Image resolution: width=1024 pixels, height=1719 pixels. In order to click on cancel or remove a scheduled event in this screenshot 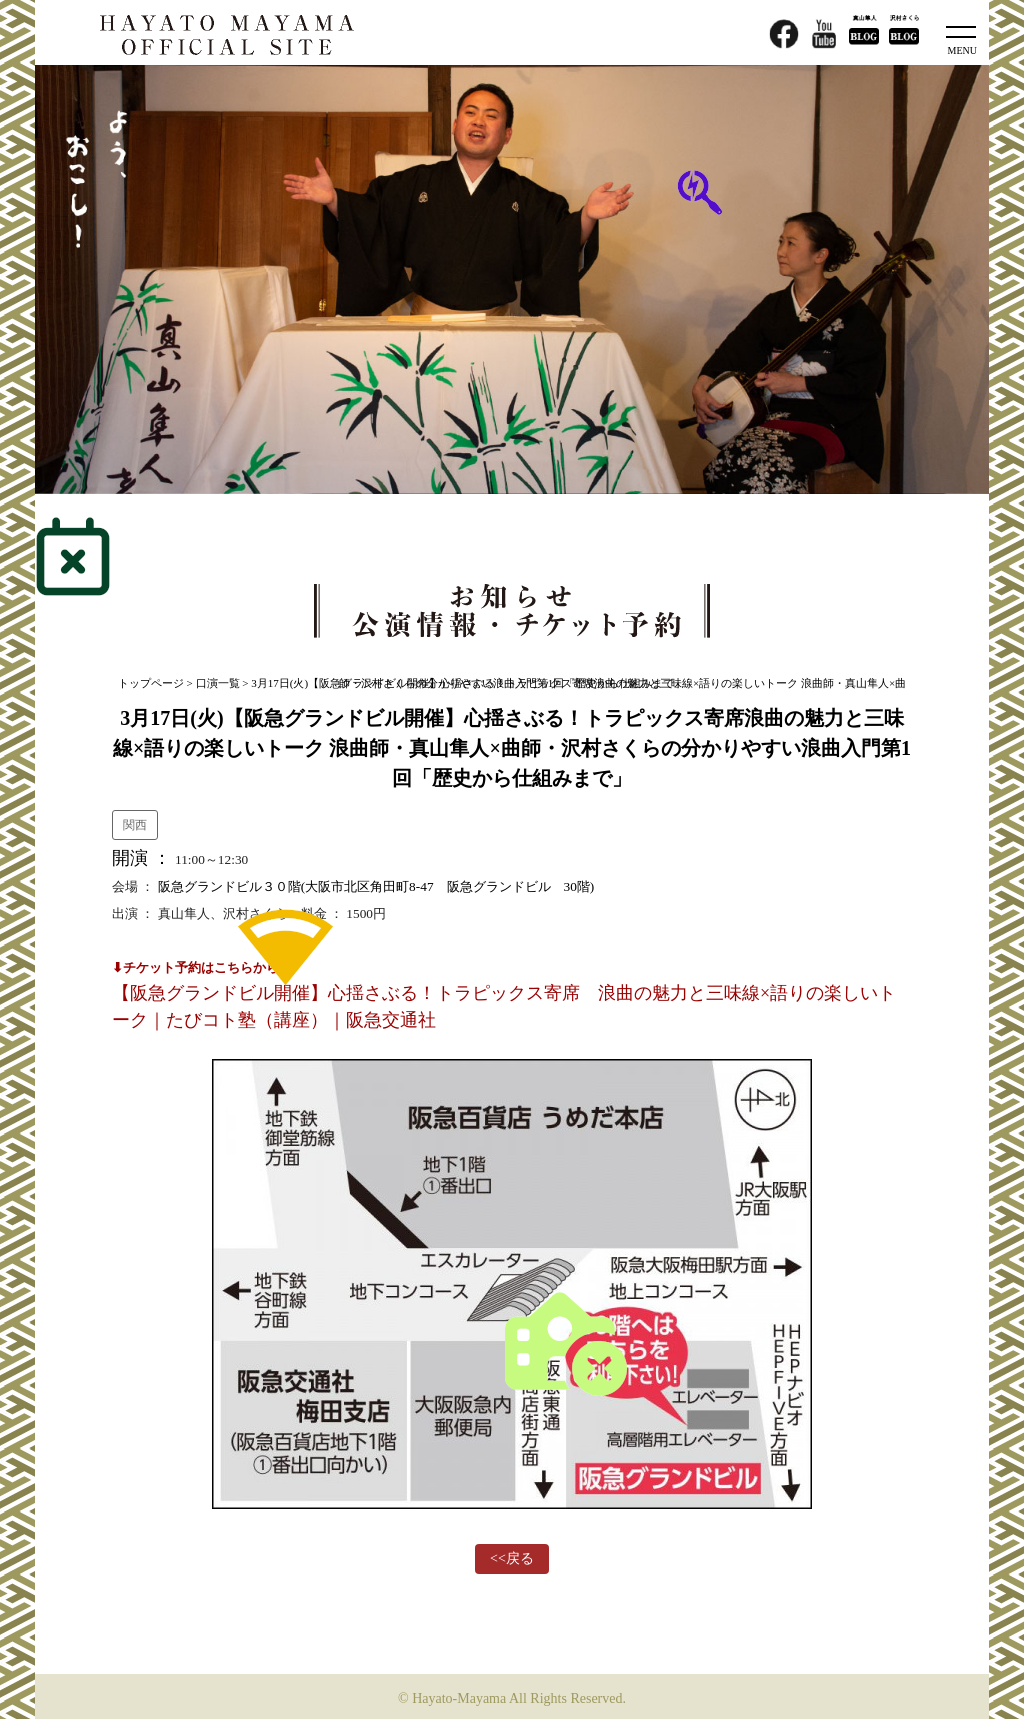, I will do `click(73, 559)`.